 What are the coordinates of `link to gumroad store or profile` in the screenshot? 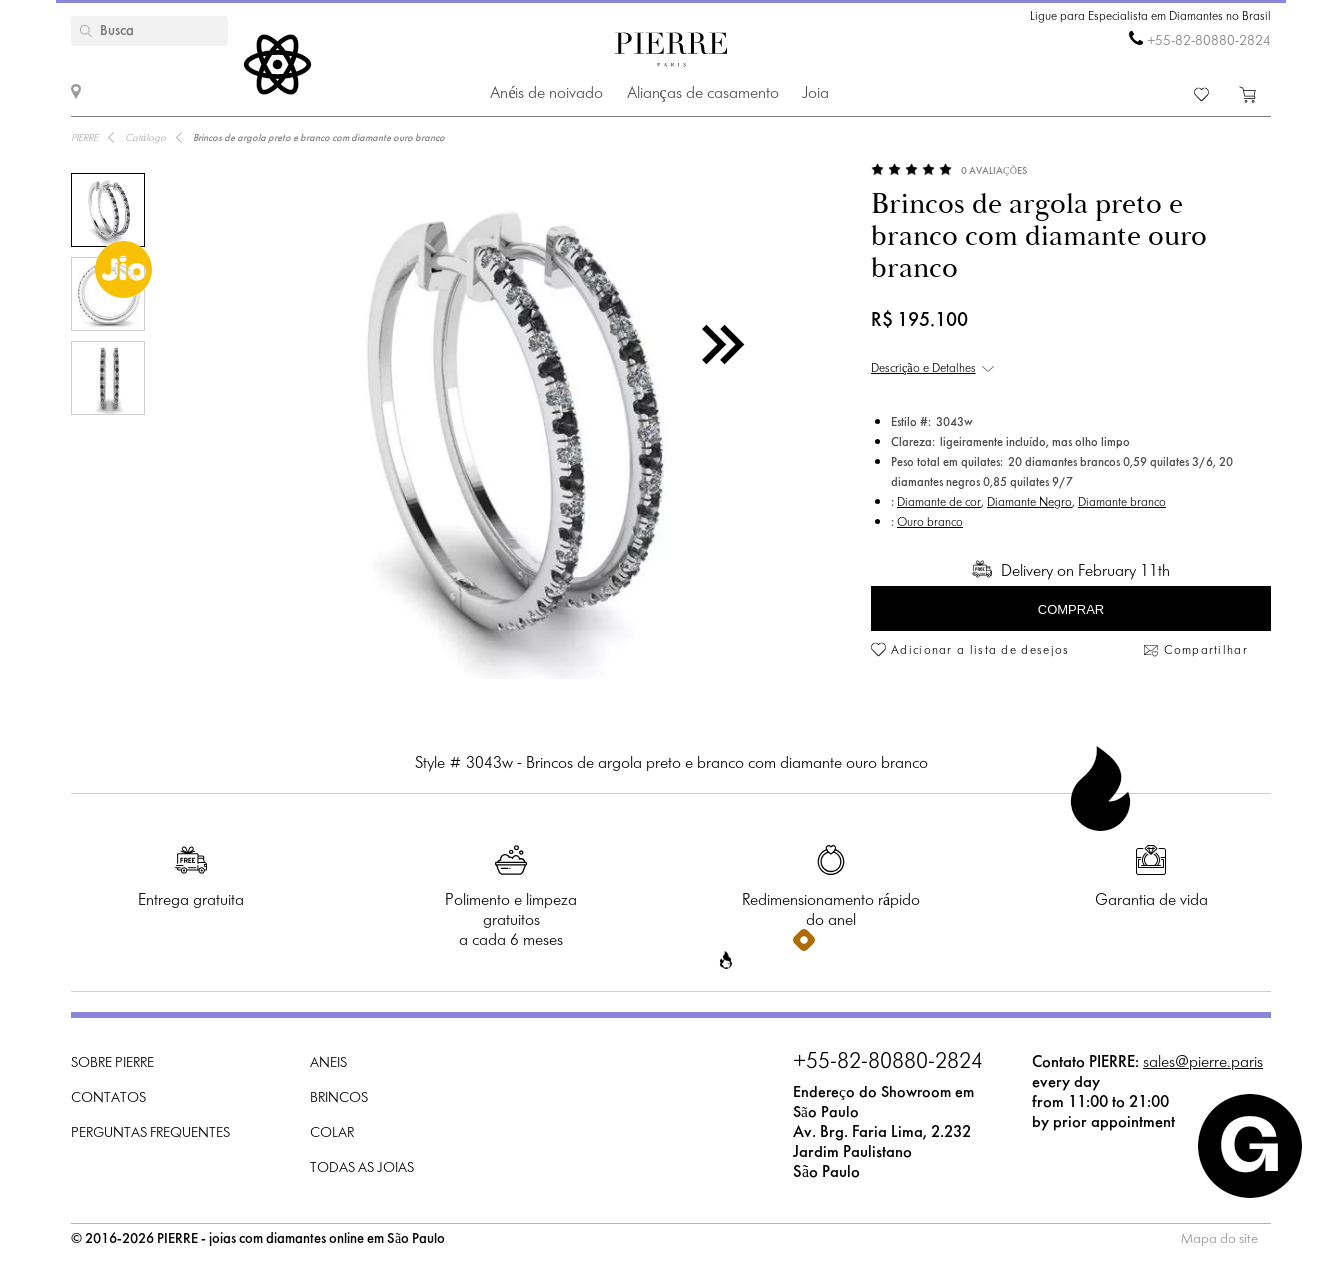 It's located at (1250, 1146).